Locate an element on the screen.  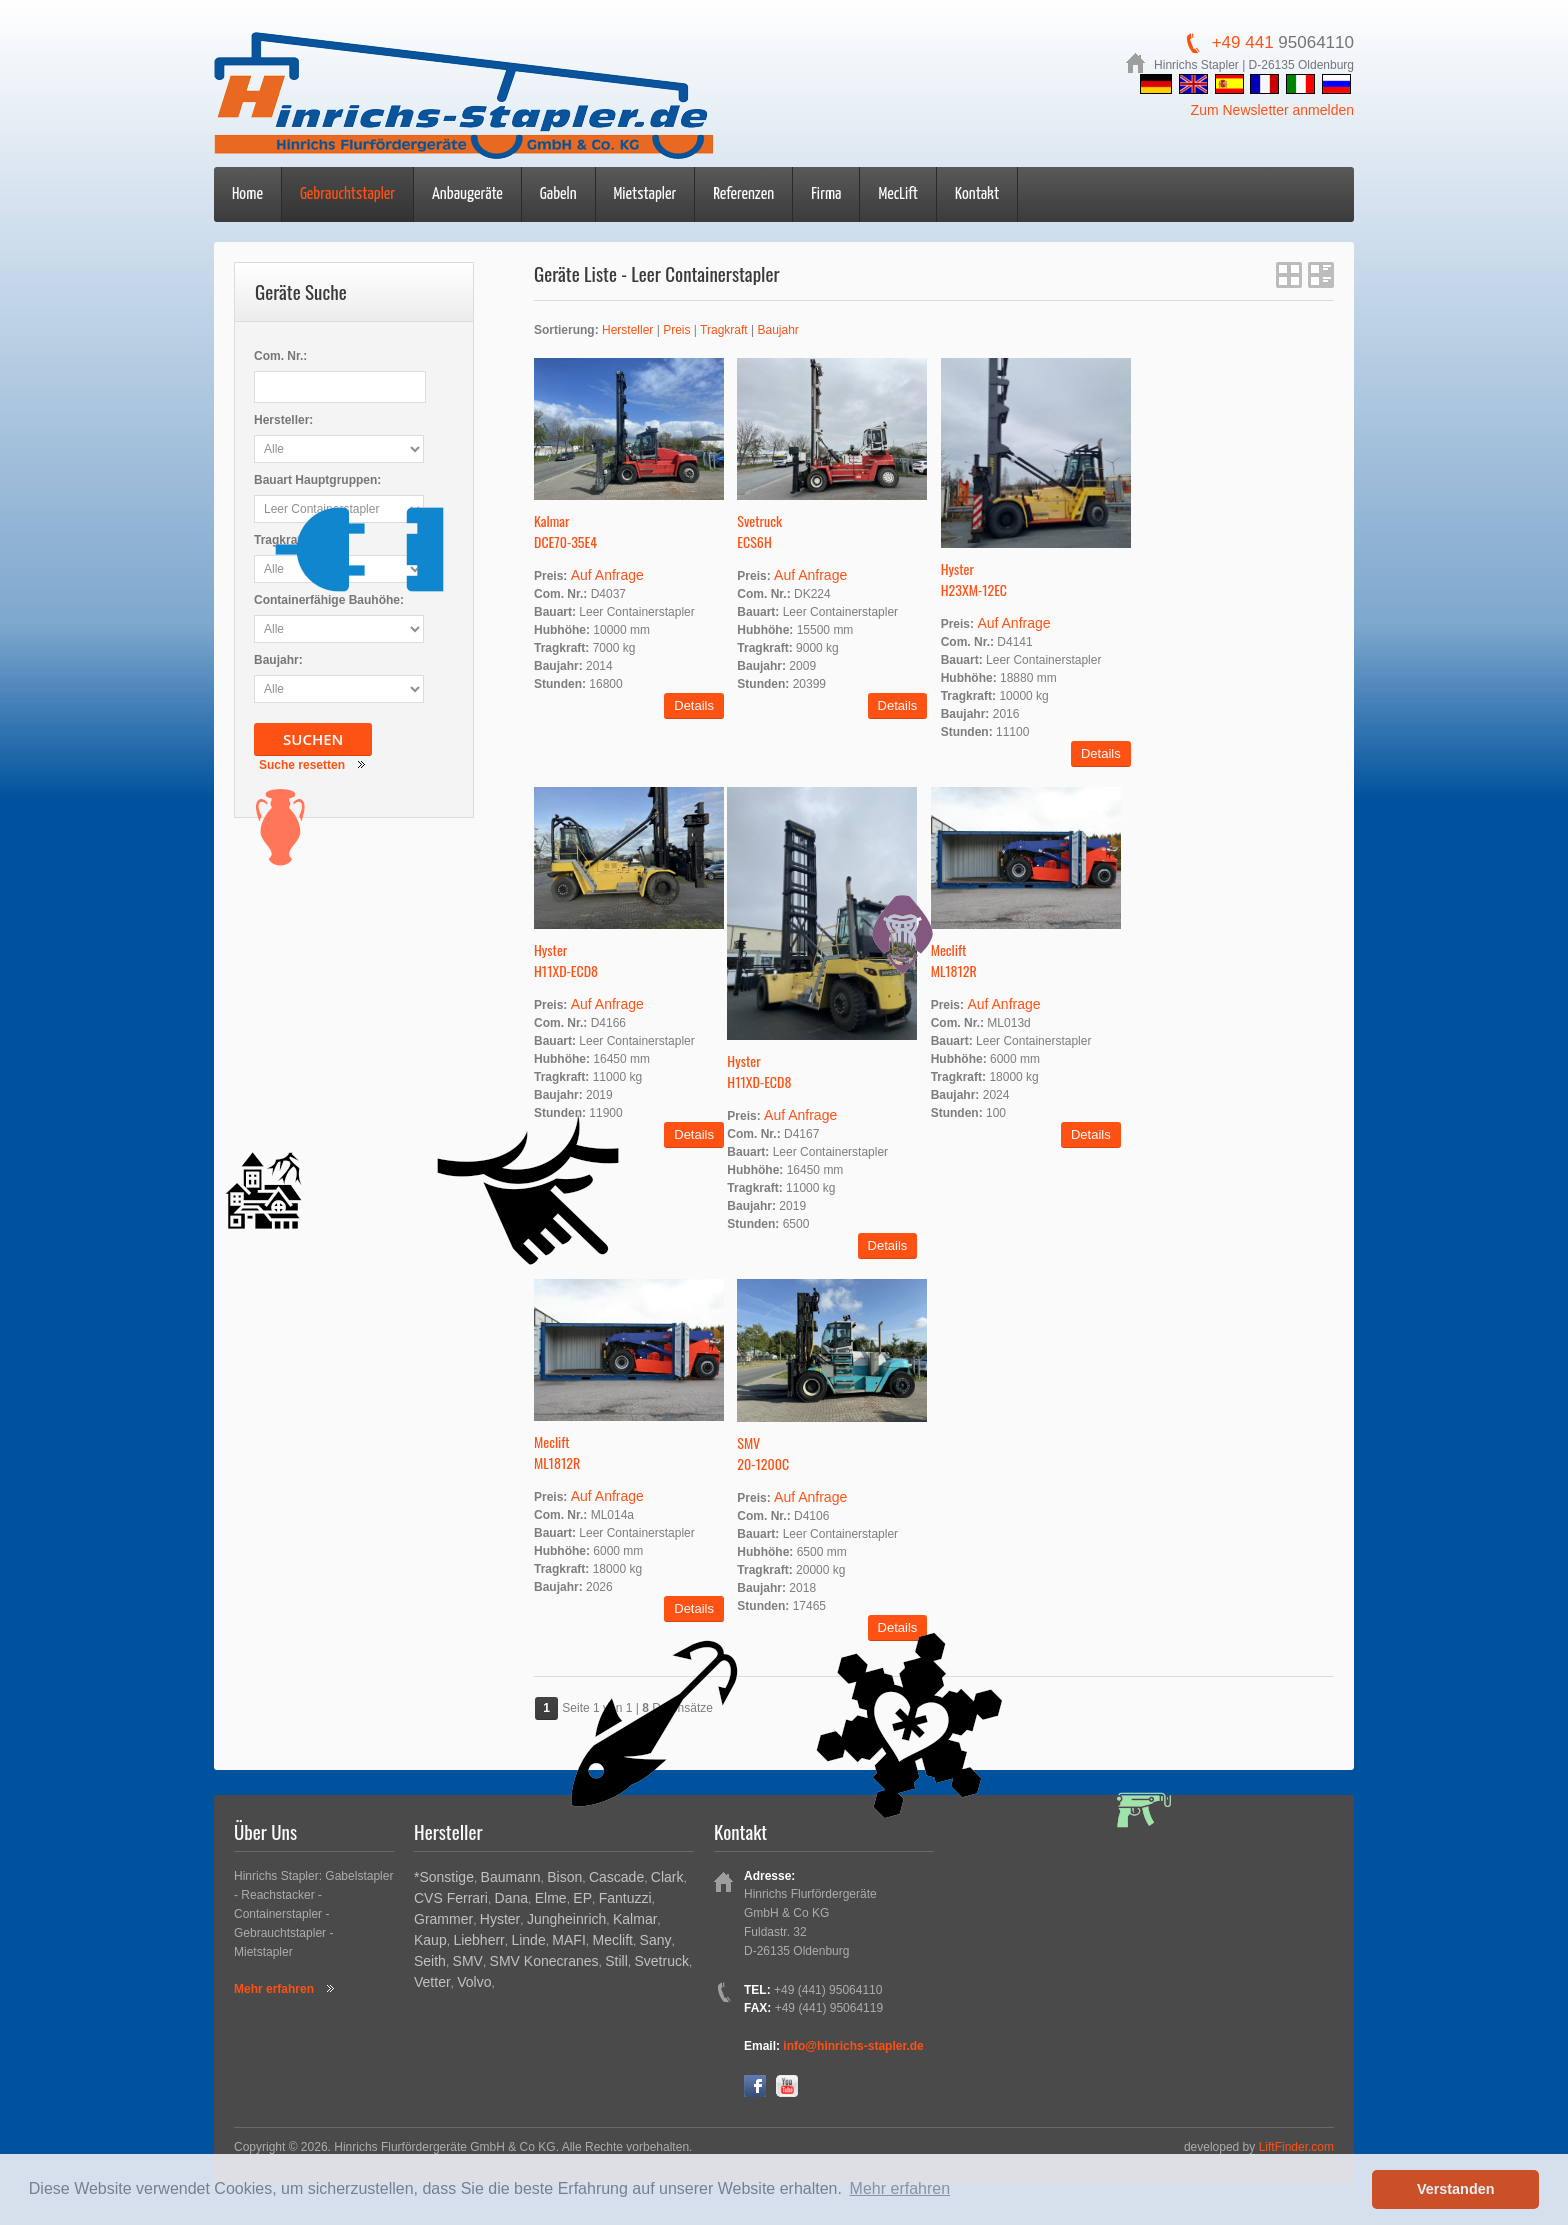
activate a divine power or special ability is located at coordinates (528, 1203).